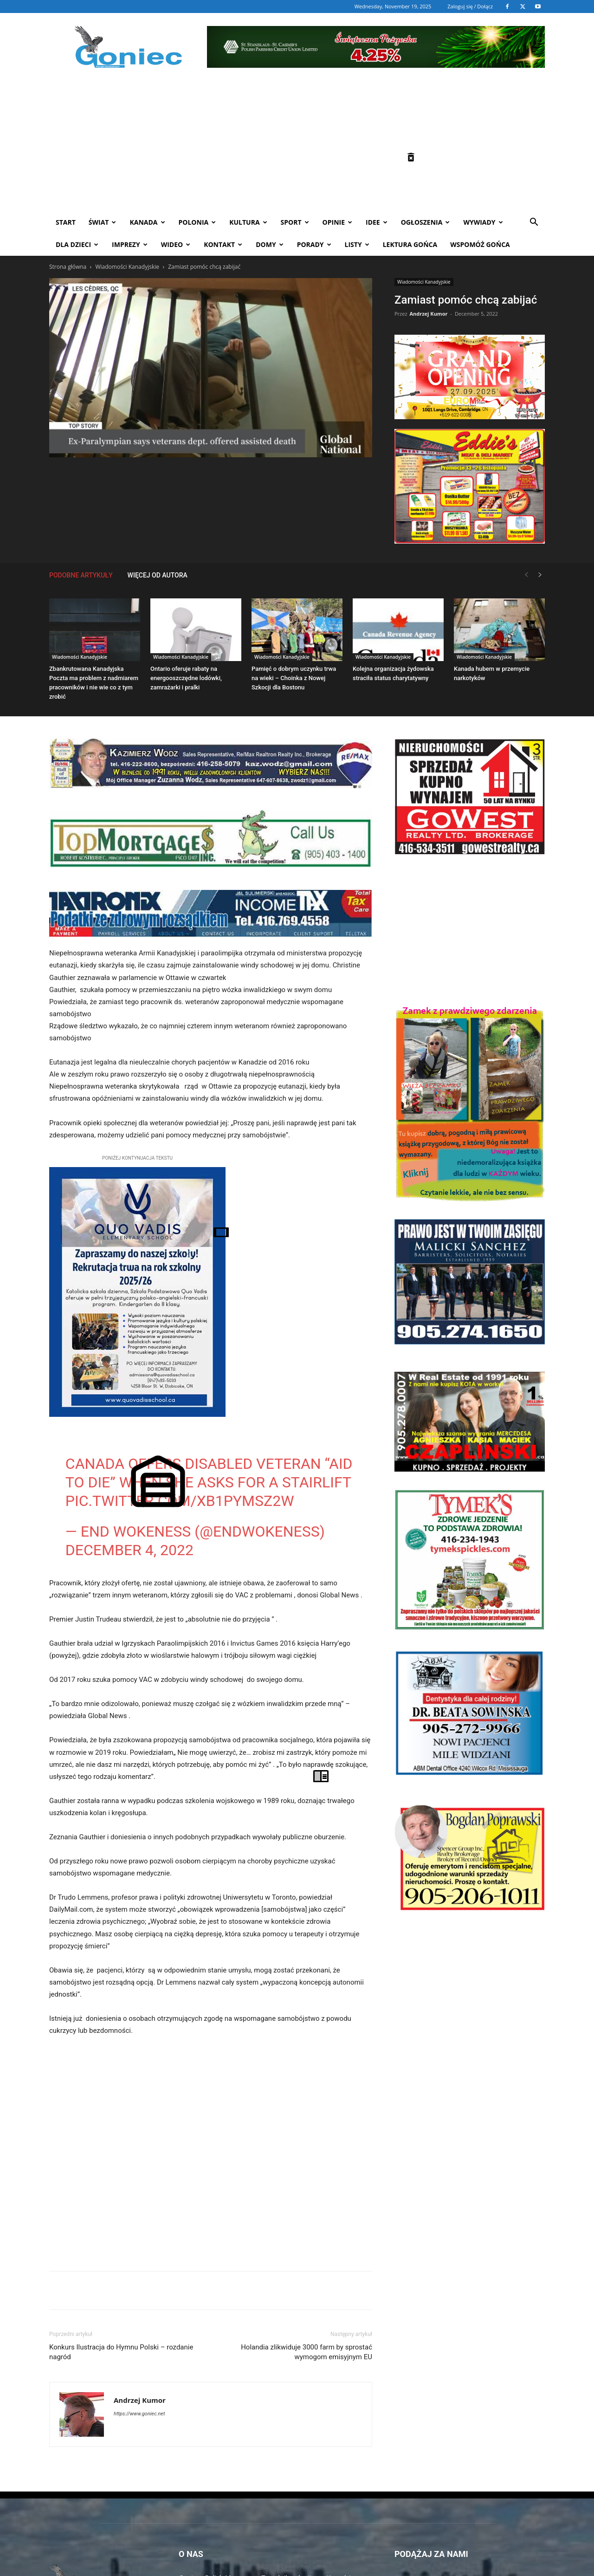  Describe the element at coordinates (158, 1482) in the screenshot. I see `access warehouse or storage inventory` at that location.